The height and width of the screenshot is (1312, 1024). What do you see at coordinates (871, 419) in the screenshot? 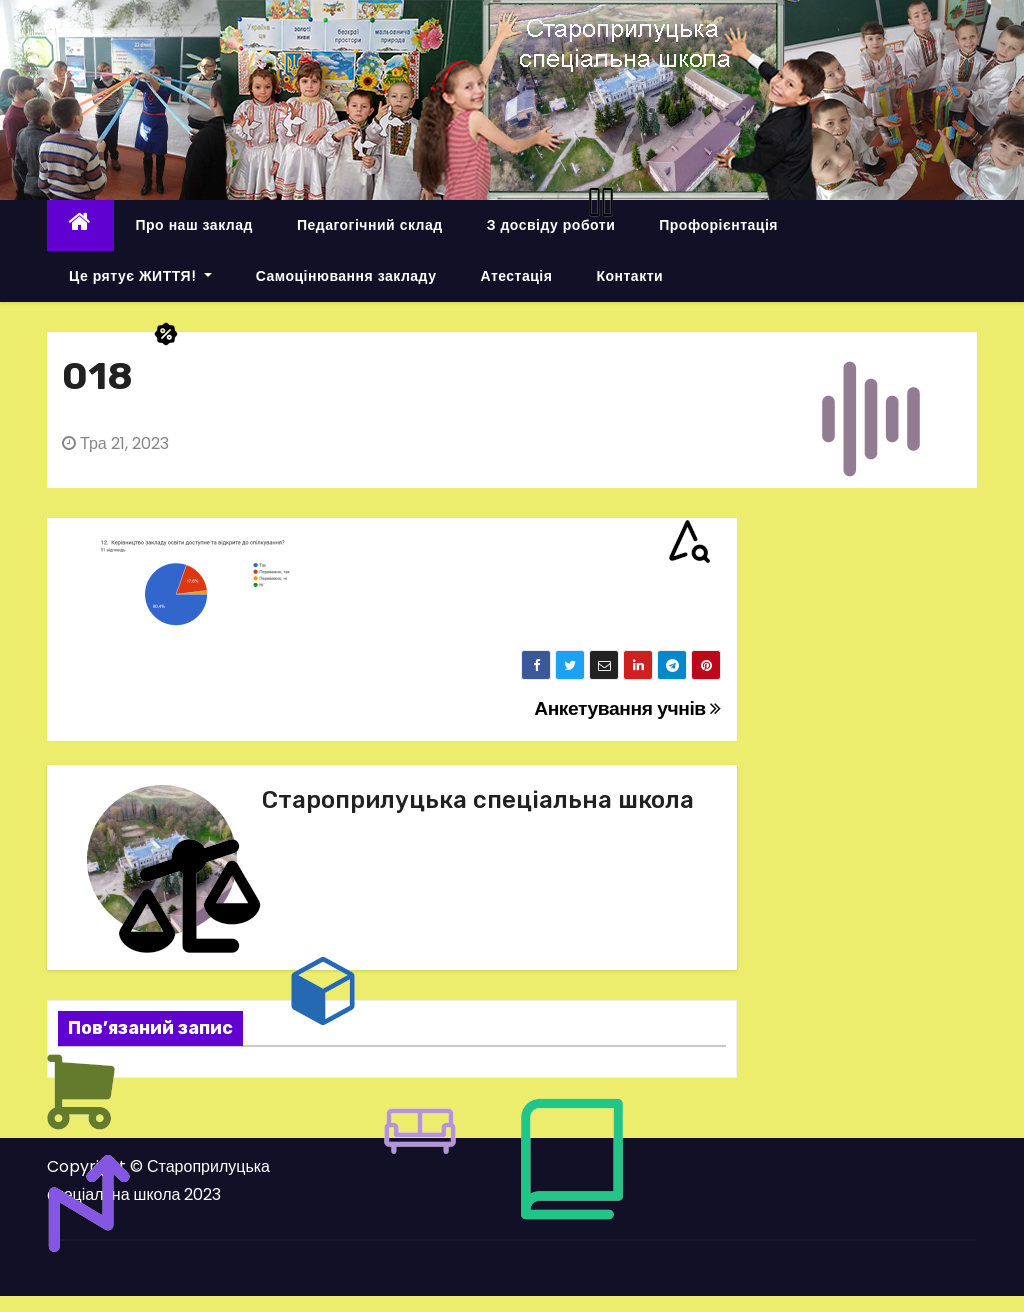
I see `view audio waveform or sound visualization` at bounding box center [871, 419].